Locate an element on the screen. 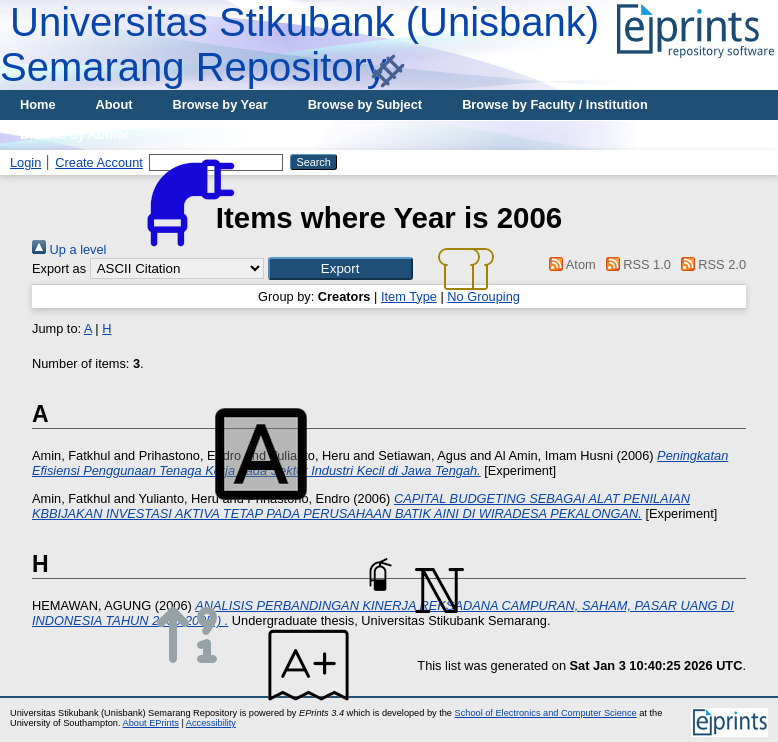 The height and width of the screenshot is (742, 778). browse bakery or bread products is located at coordinates (467, 269).